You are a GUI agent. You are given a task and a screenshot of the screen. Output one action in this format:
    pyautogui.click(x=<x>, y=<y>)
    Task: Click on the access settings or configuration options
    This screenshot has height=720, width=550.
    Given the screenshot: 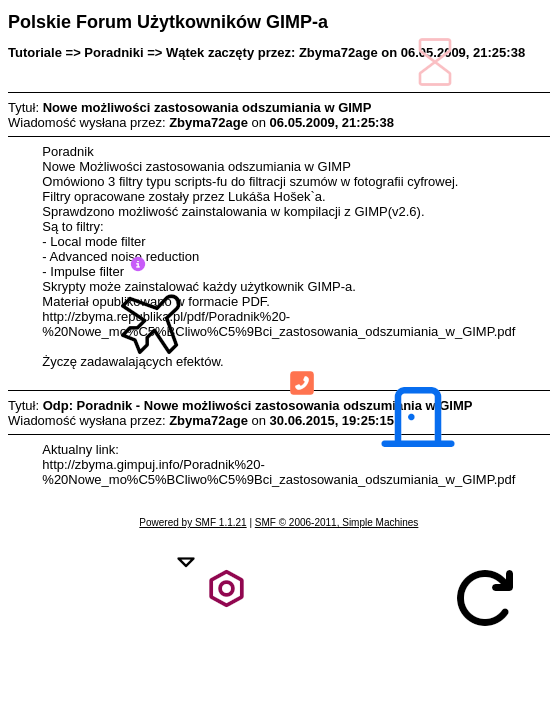 What is the action you would take?
    pyautogui.click(x=226, y=588)
    